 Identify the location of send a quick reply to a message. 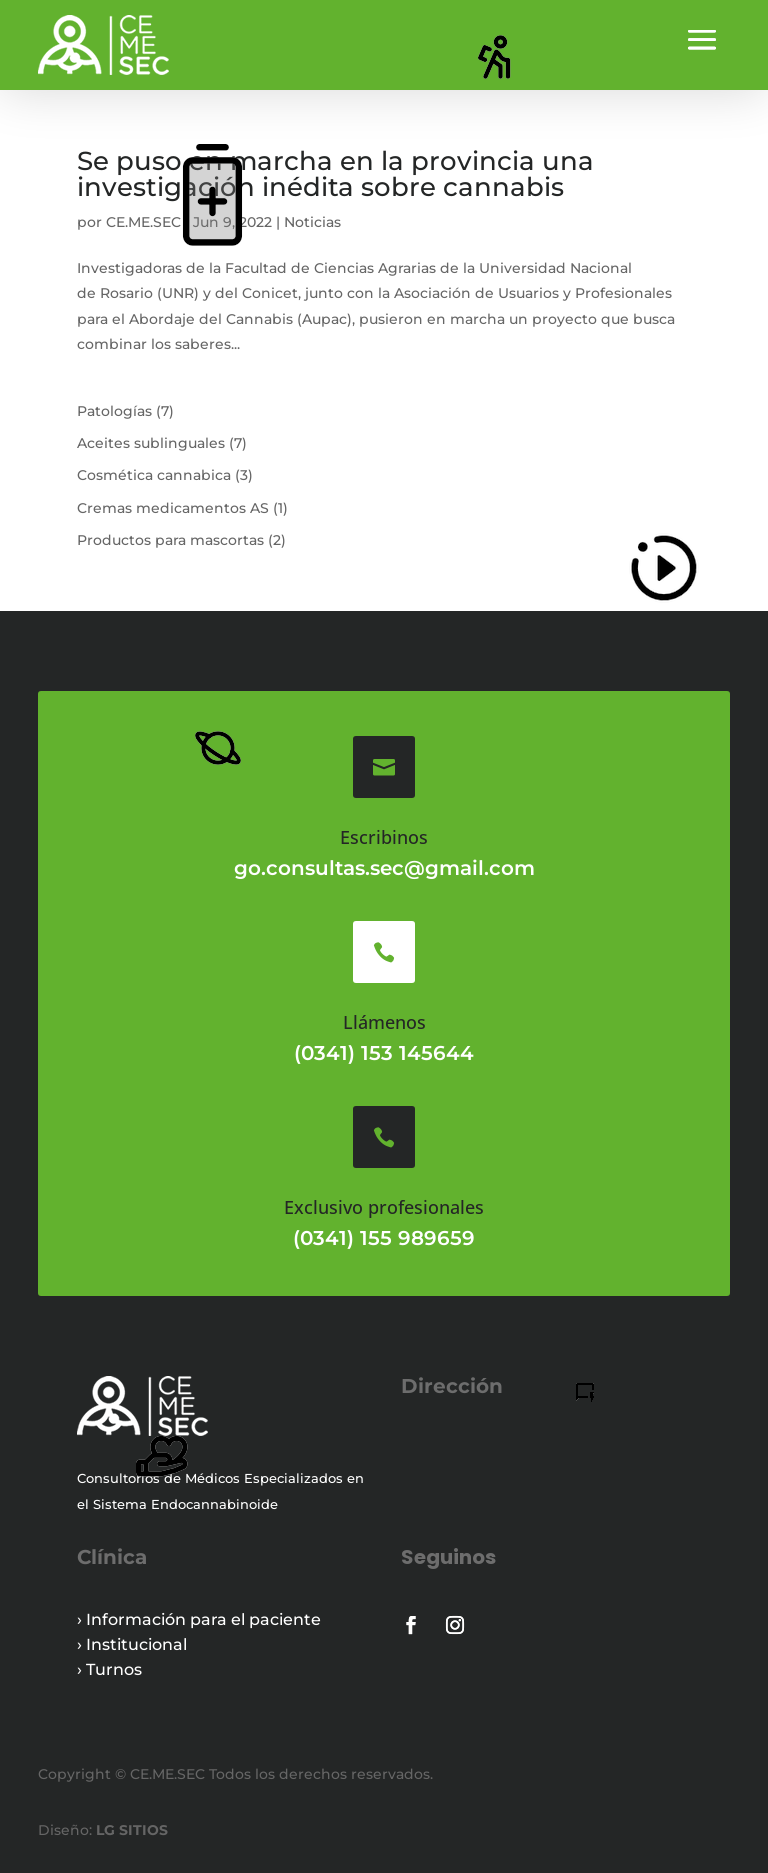
(585, 1392).